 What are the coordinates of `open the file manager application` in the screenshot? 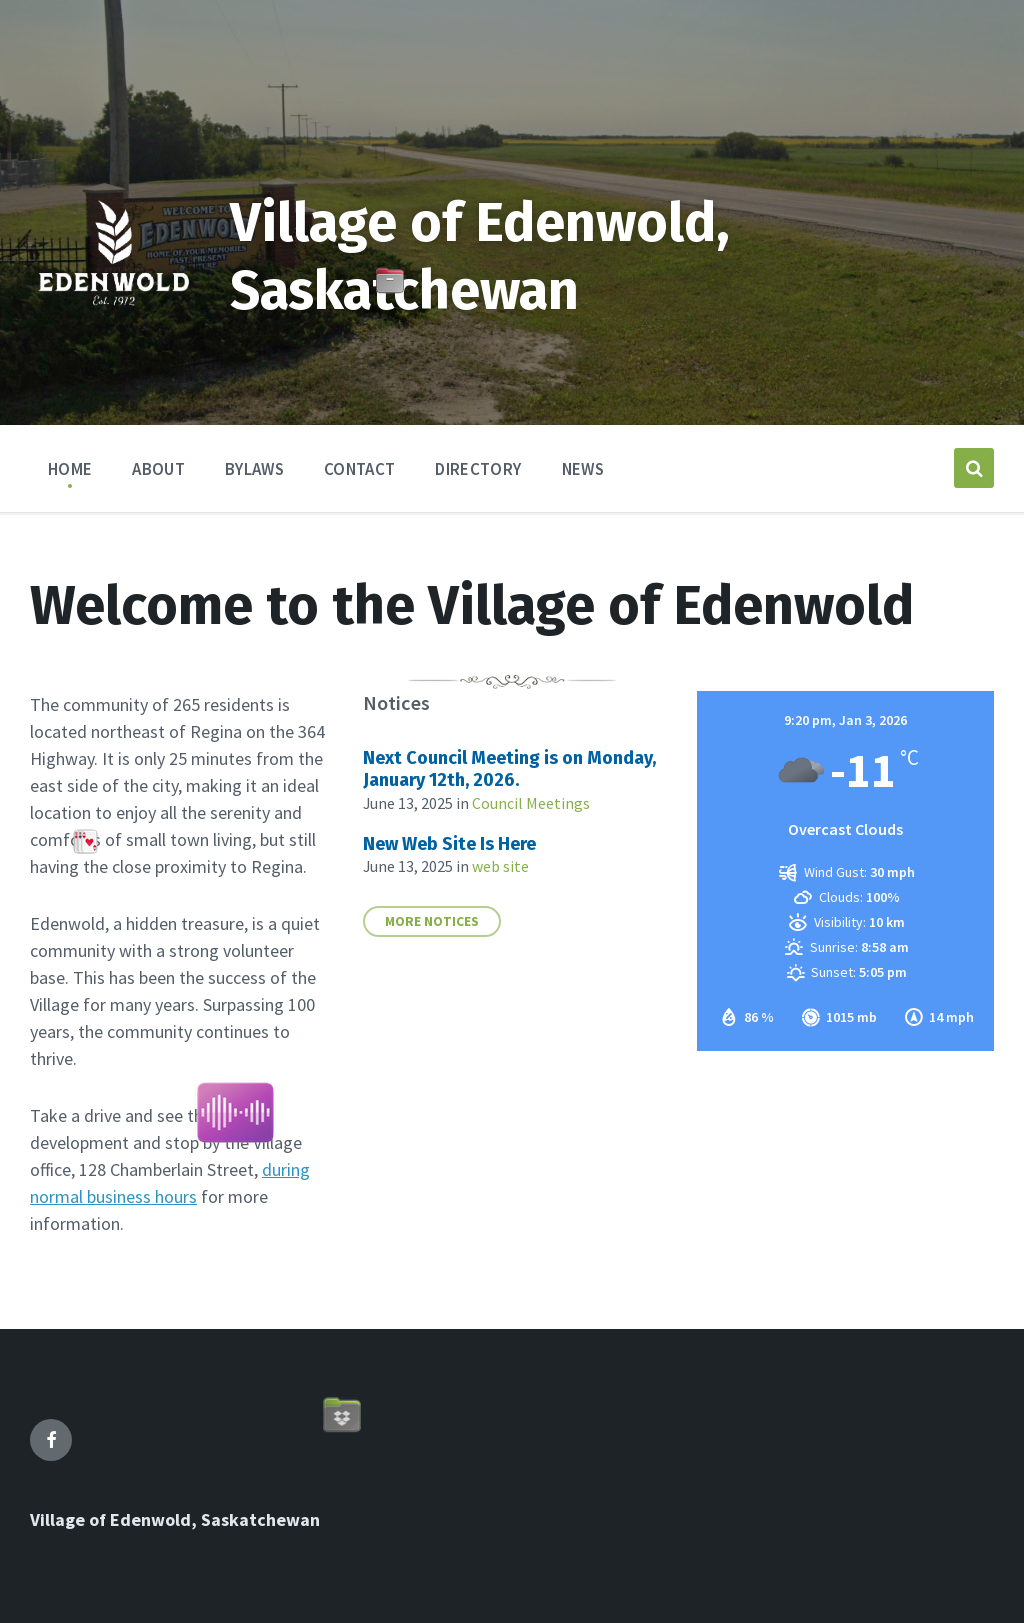 It's located at (390, 280).